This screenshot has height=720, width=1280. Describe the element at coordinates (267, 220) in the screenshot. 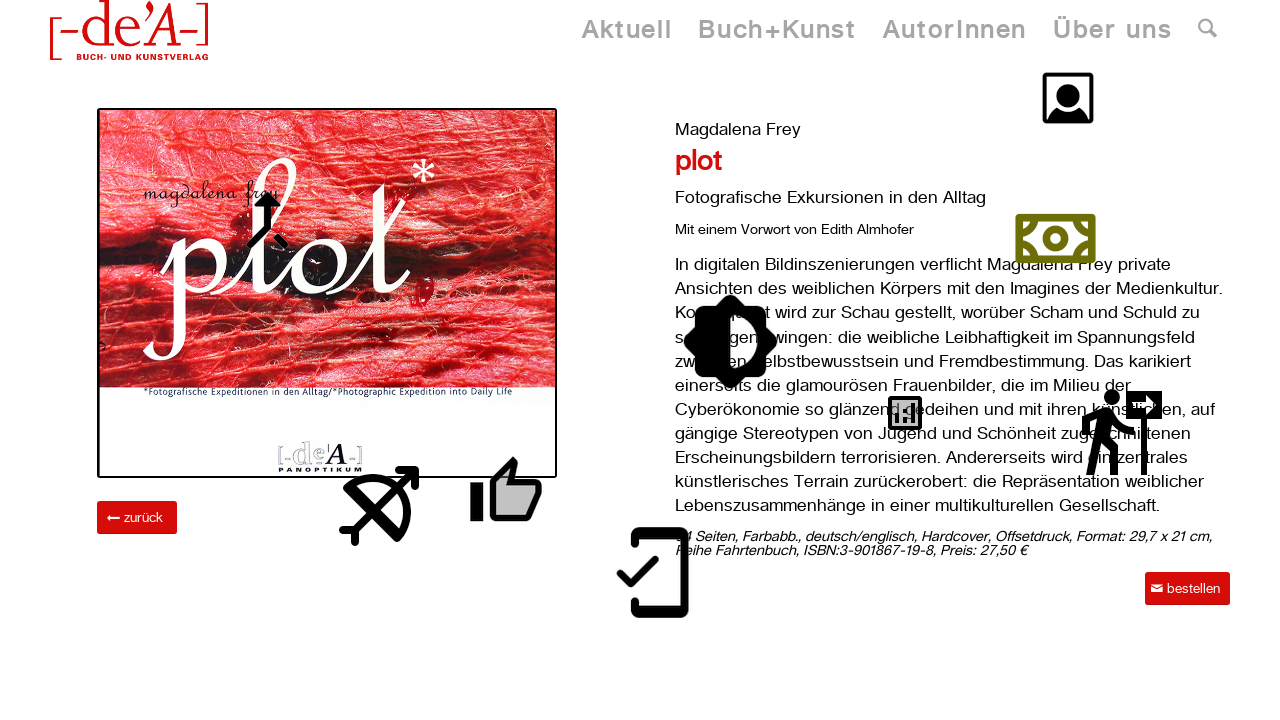

I see `merge two active calls into a conference` at that location.